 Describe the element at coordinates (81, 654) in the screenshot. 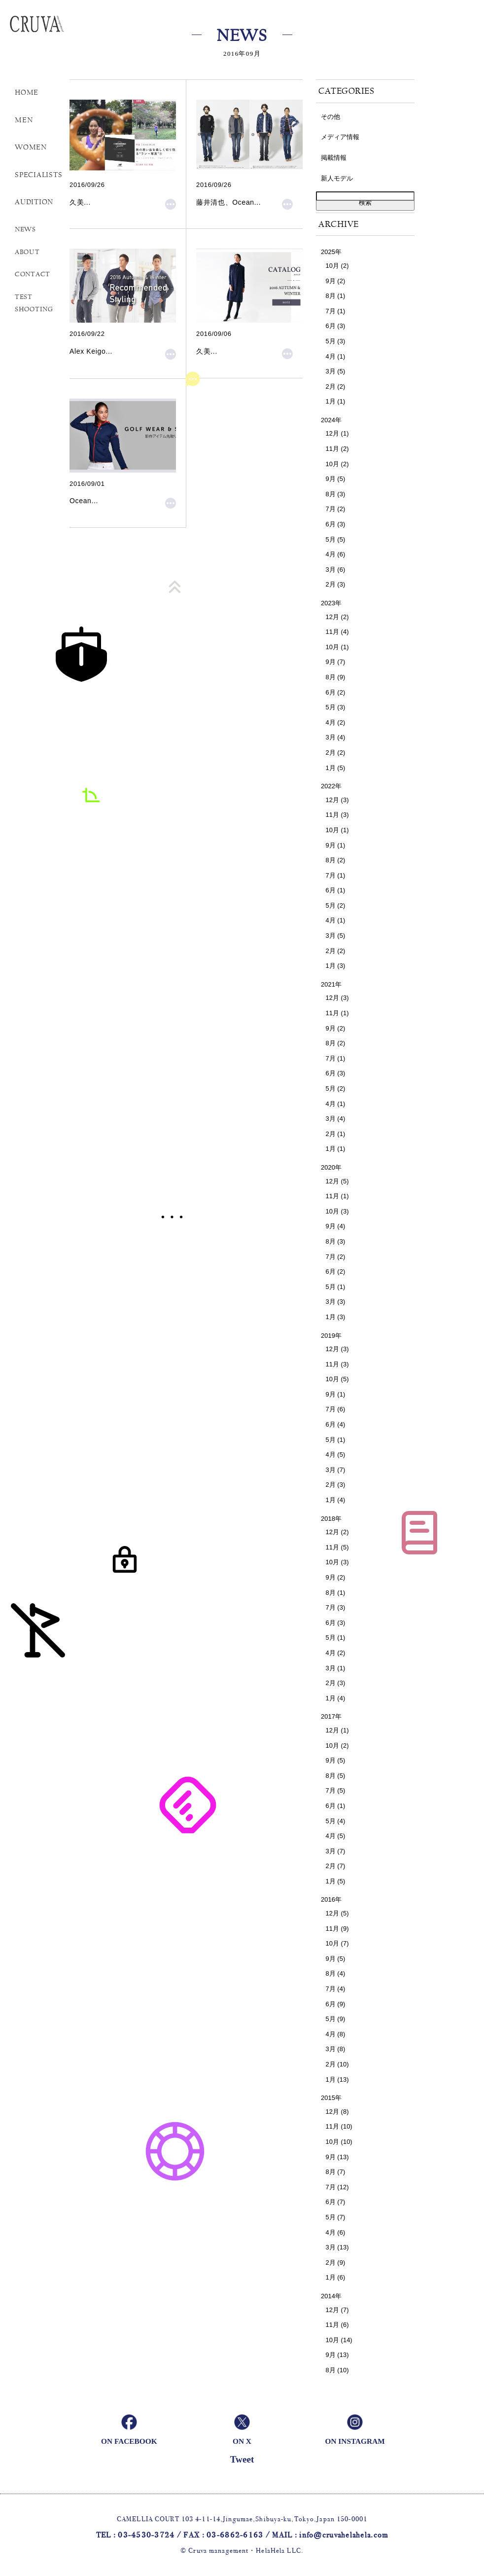

I see `access boat or ferry services` at that location.